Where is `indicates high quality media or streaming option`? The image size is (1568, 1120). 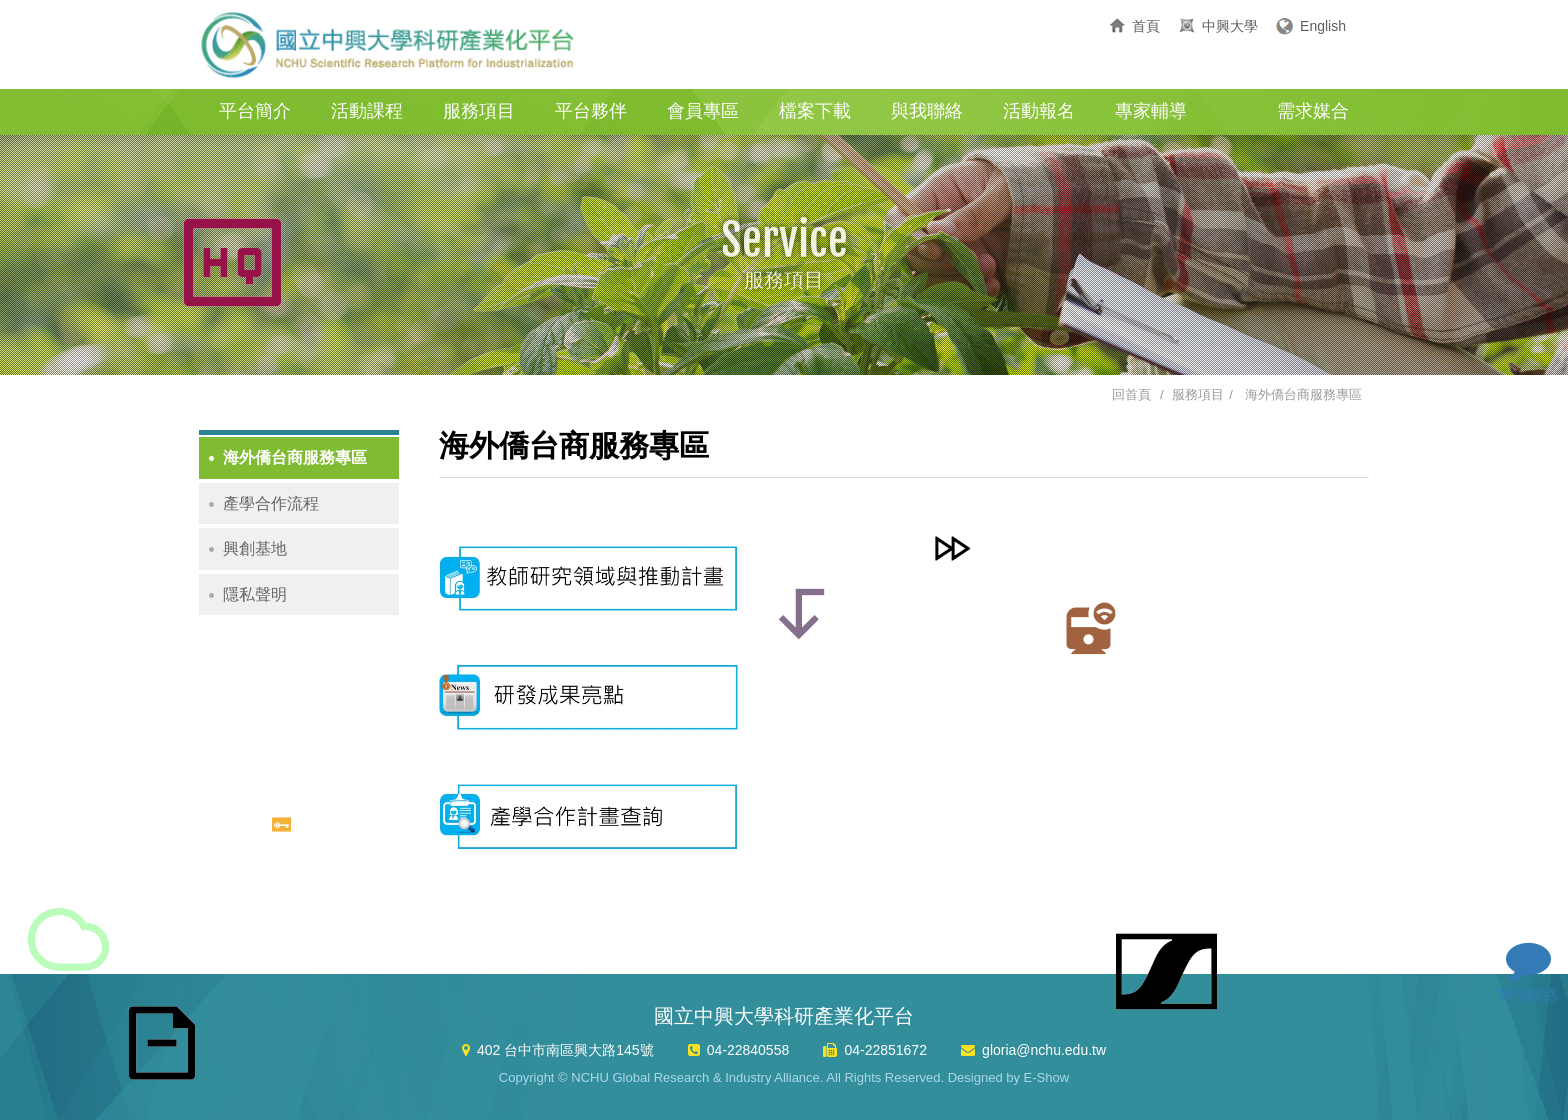 indicates high quality media or streaming option is located at coordinates (232, 262).